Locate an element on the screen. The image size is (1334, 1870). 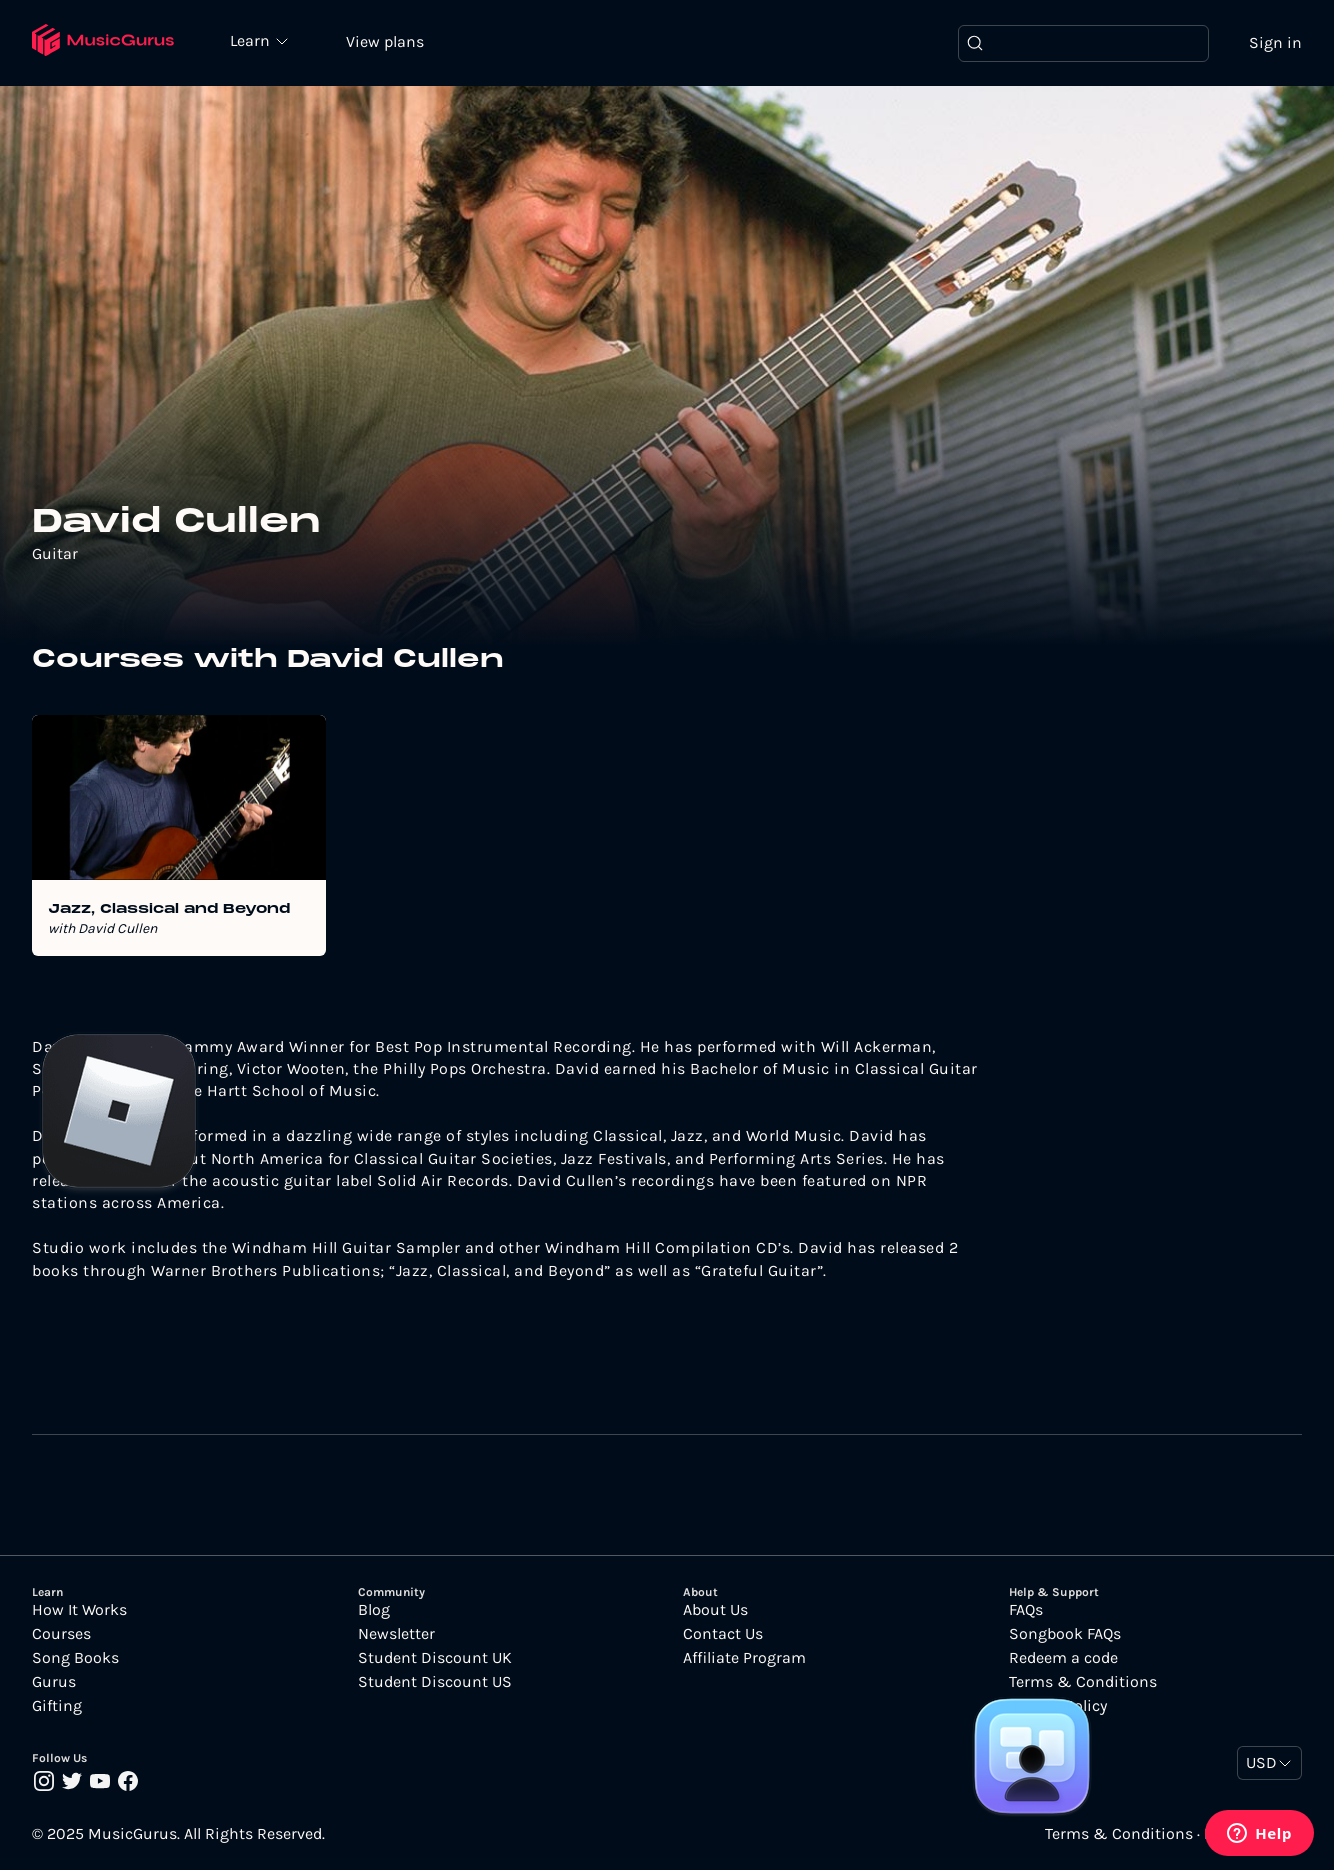
open the Roblox app is located at coordinates (119, 1111).